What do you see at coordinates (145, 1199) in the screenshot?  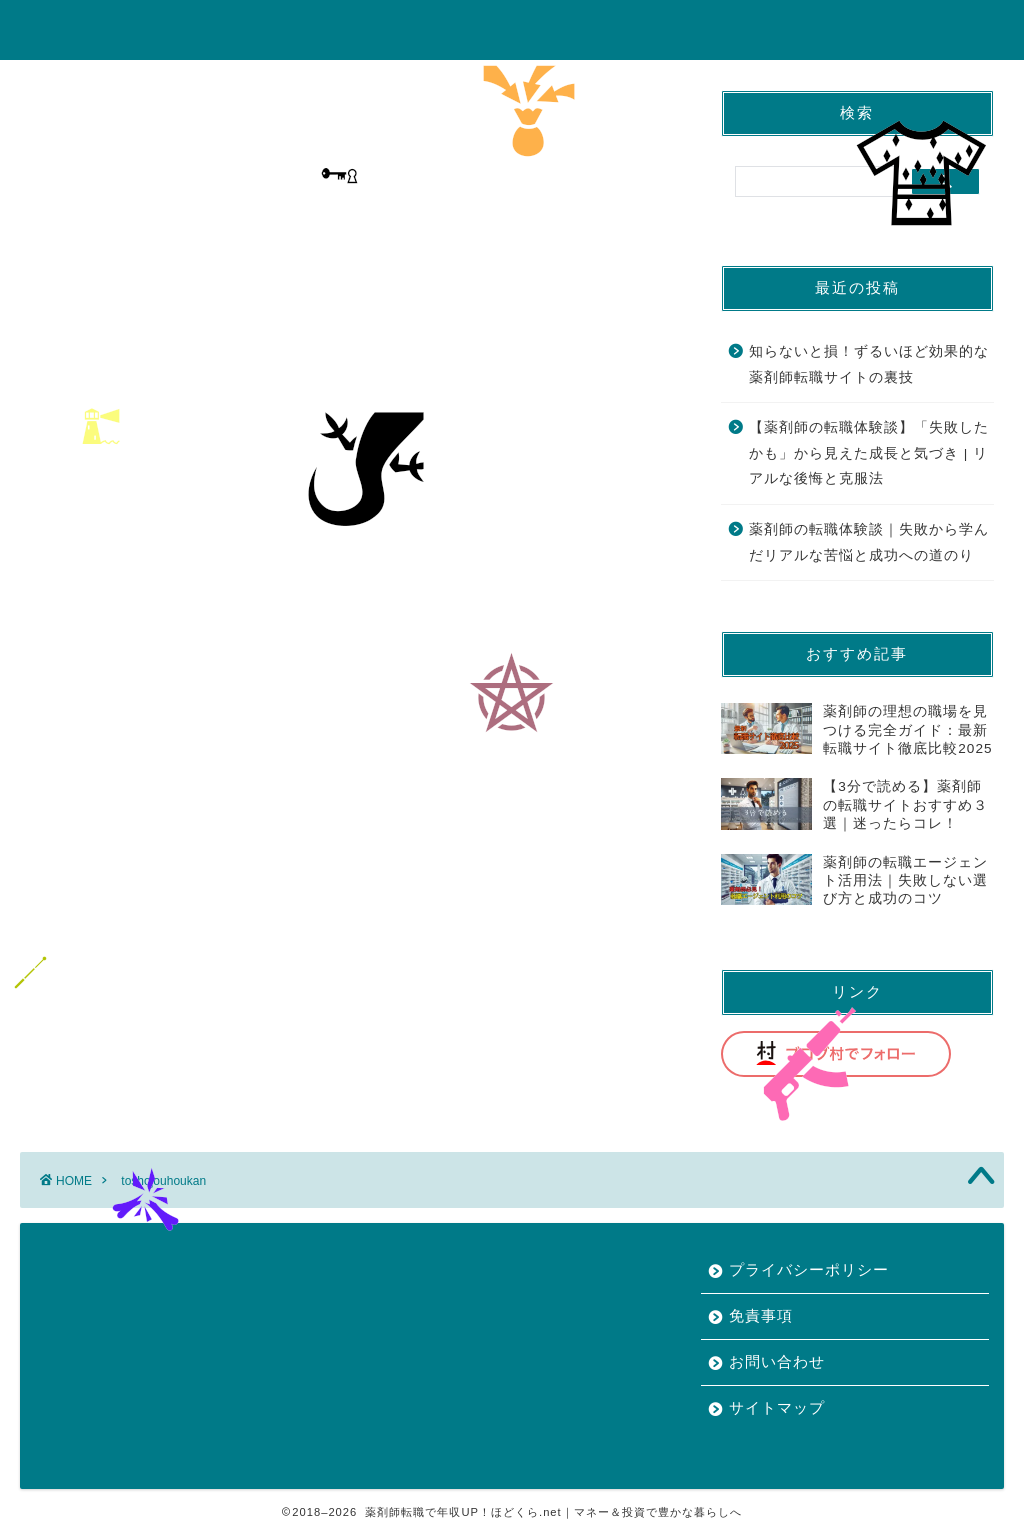 I see `indicates a fracture or bone injury in a health app` at bounding box center [145, 1199].